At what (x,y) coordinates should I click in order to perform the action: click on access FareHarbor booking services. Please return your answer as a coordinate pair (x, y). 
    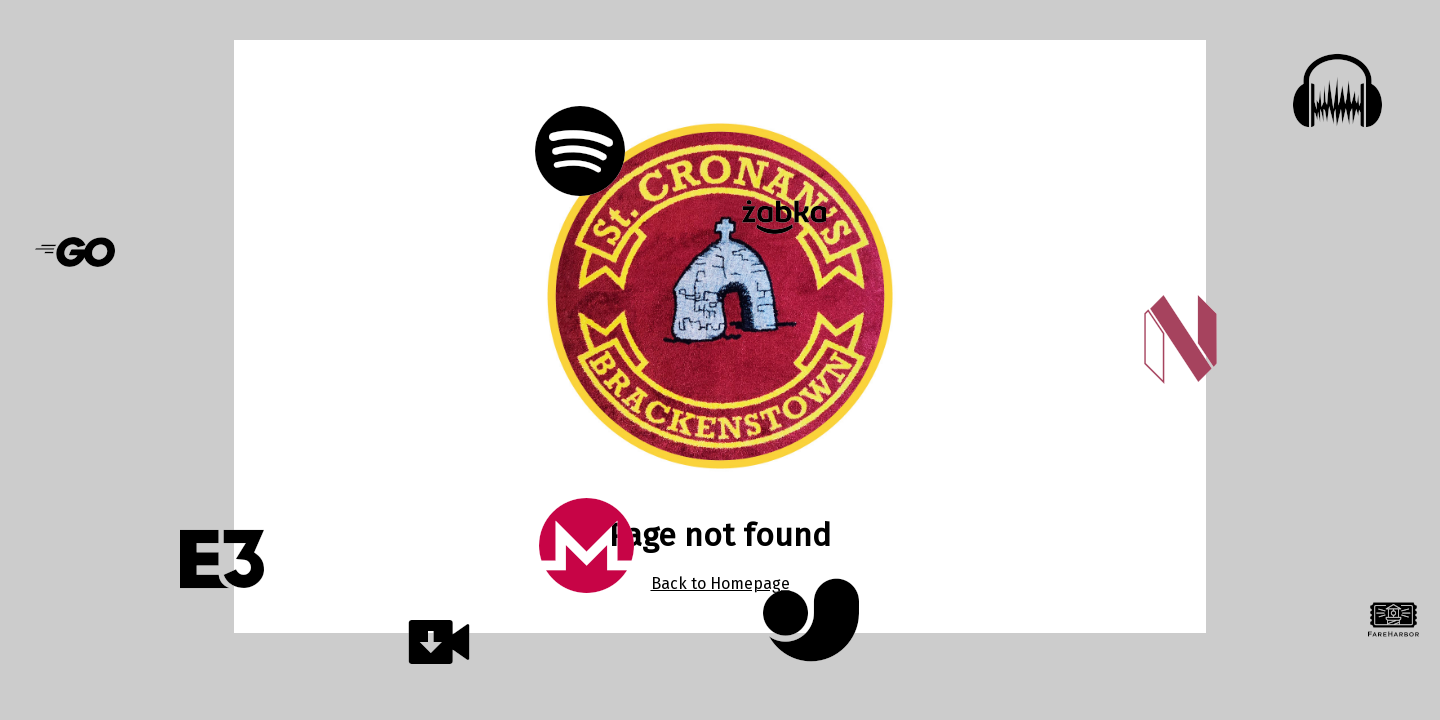
    Looking at the image, I should click on (1393, 619).